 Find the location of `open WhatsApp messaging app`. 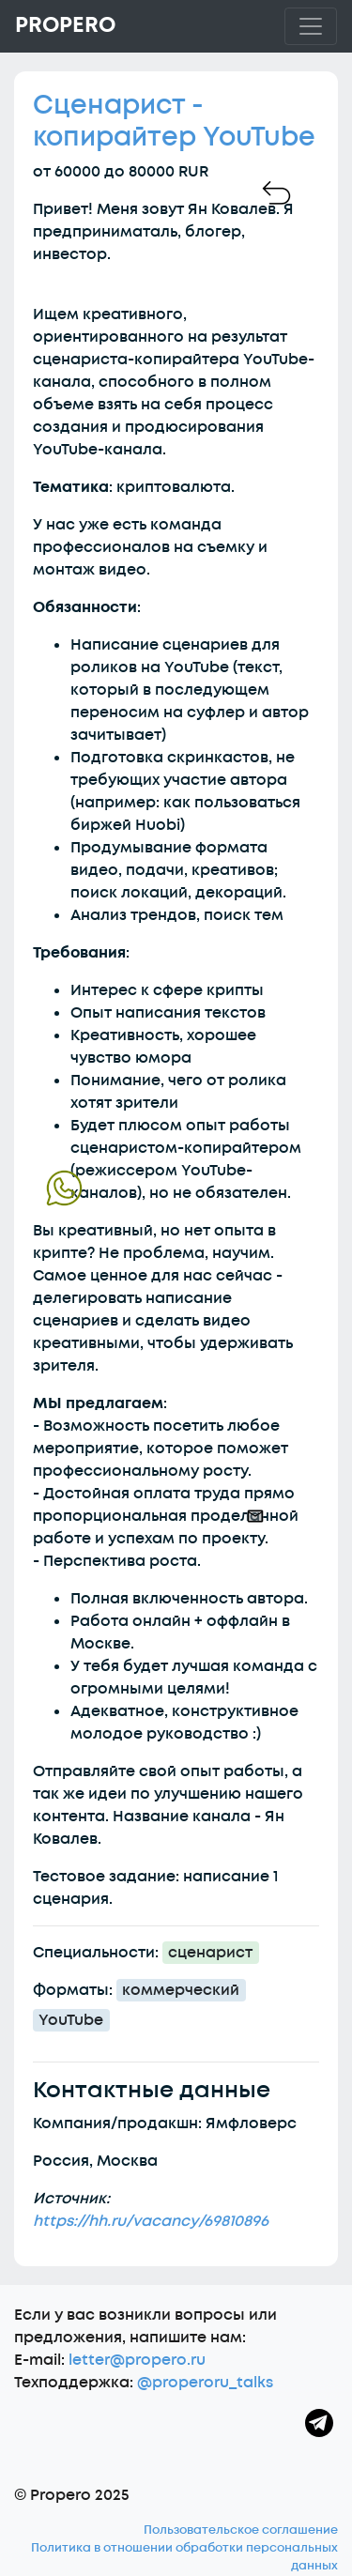

open WhatsApp messaging app is located at coordinates (64, 1188).